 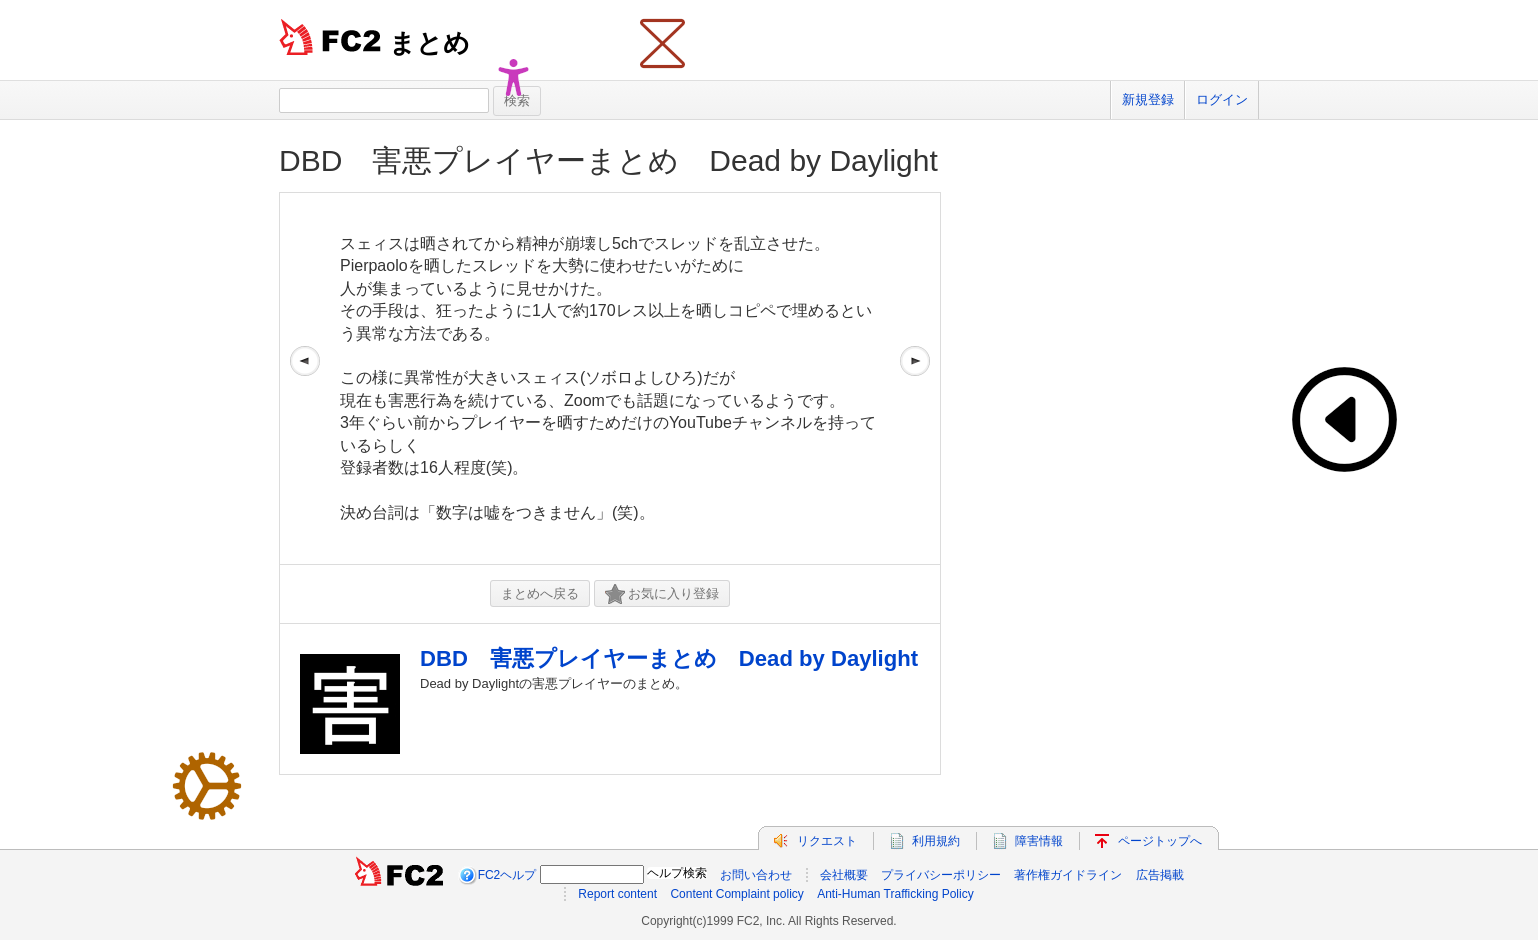 What do you see at coordinates (1344, 419) in the screenshot?
I see `go back to the previous screen` at bounding box center [1344, 419].